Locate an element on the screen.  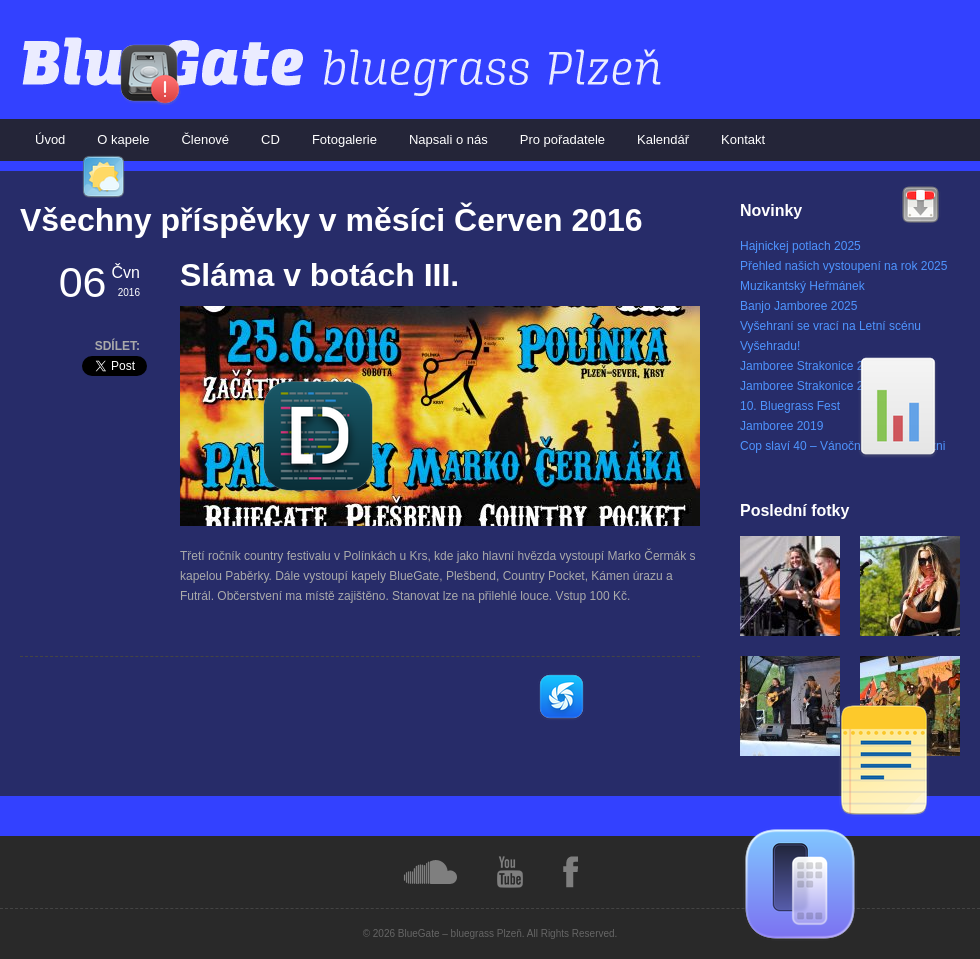
open kde connect preferences is located at coordinates (800, 884).